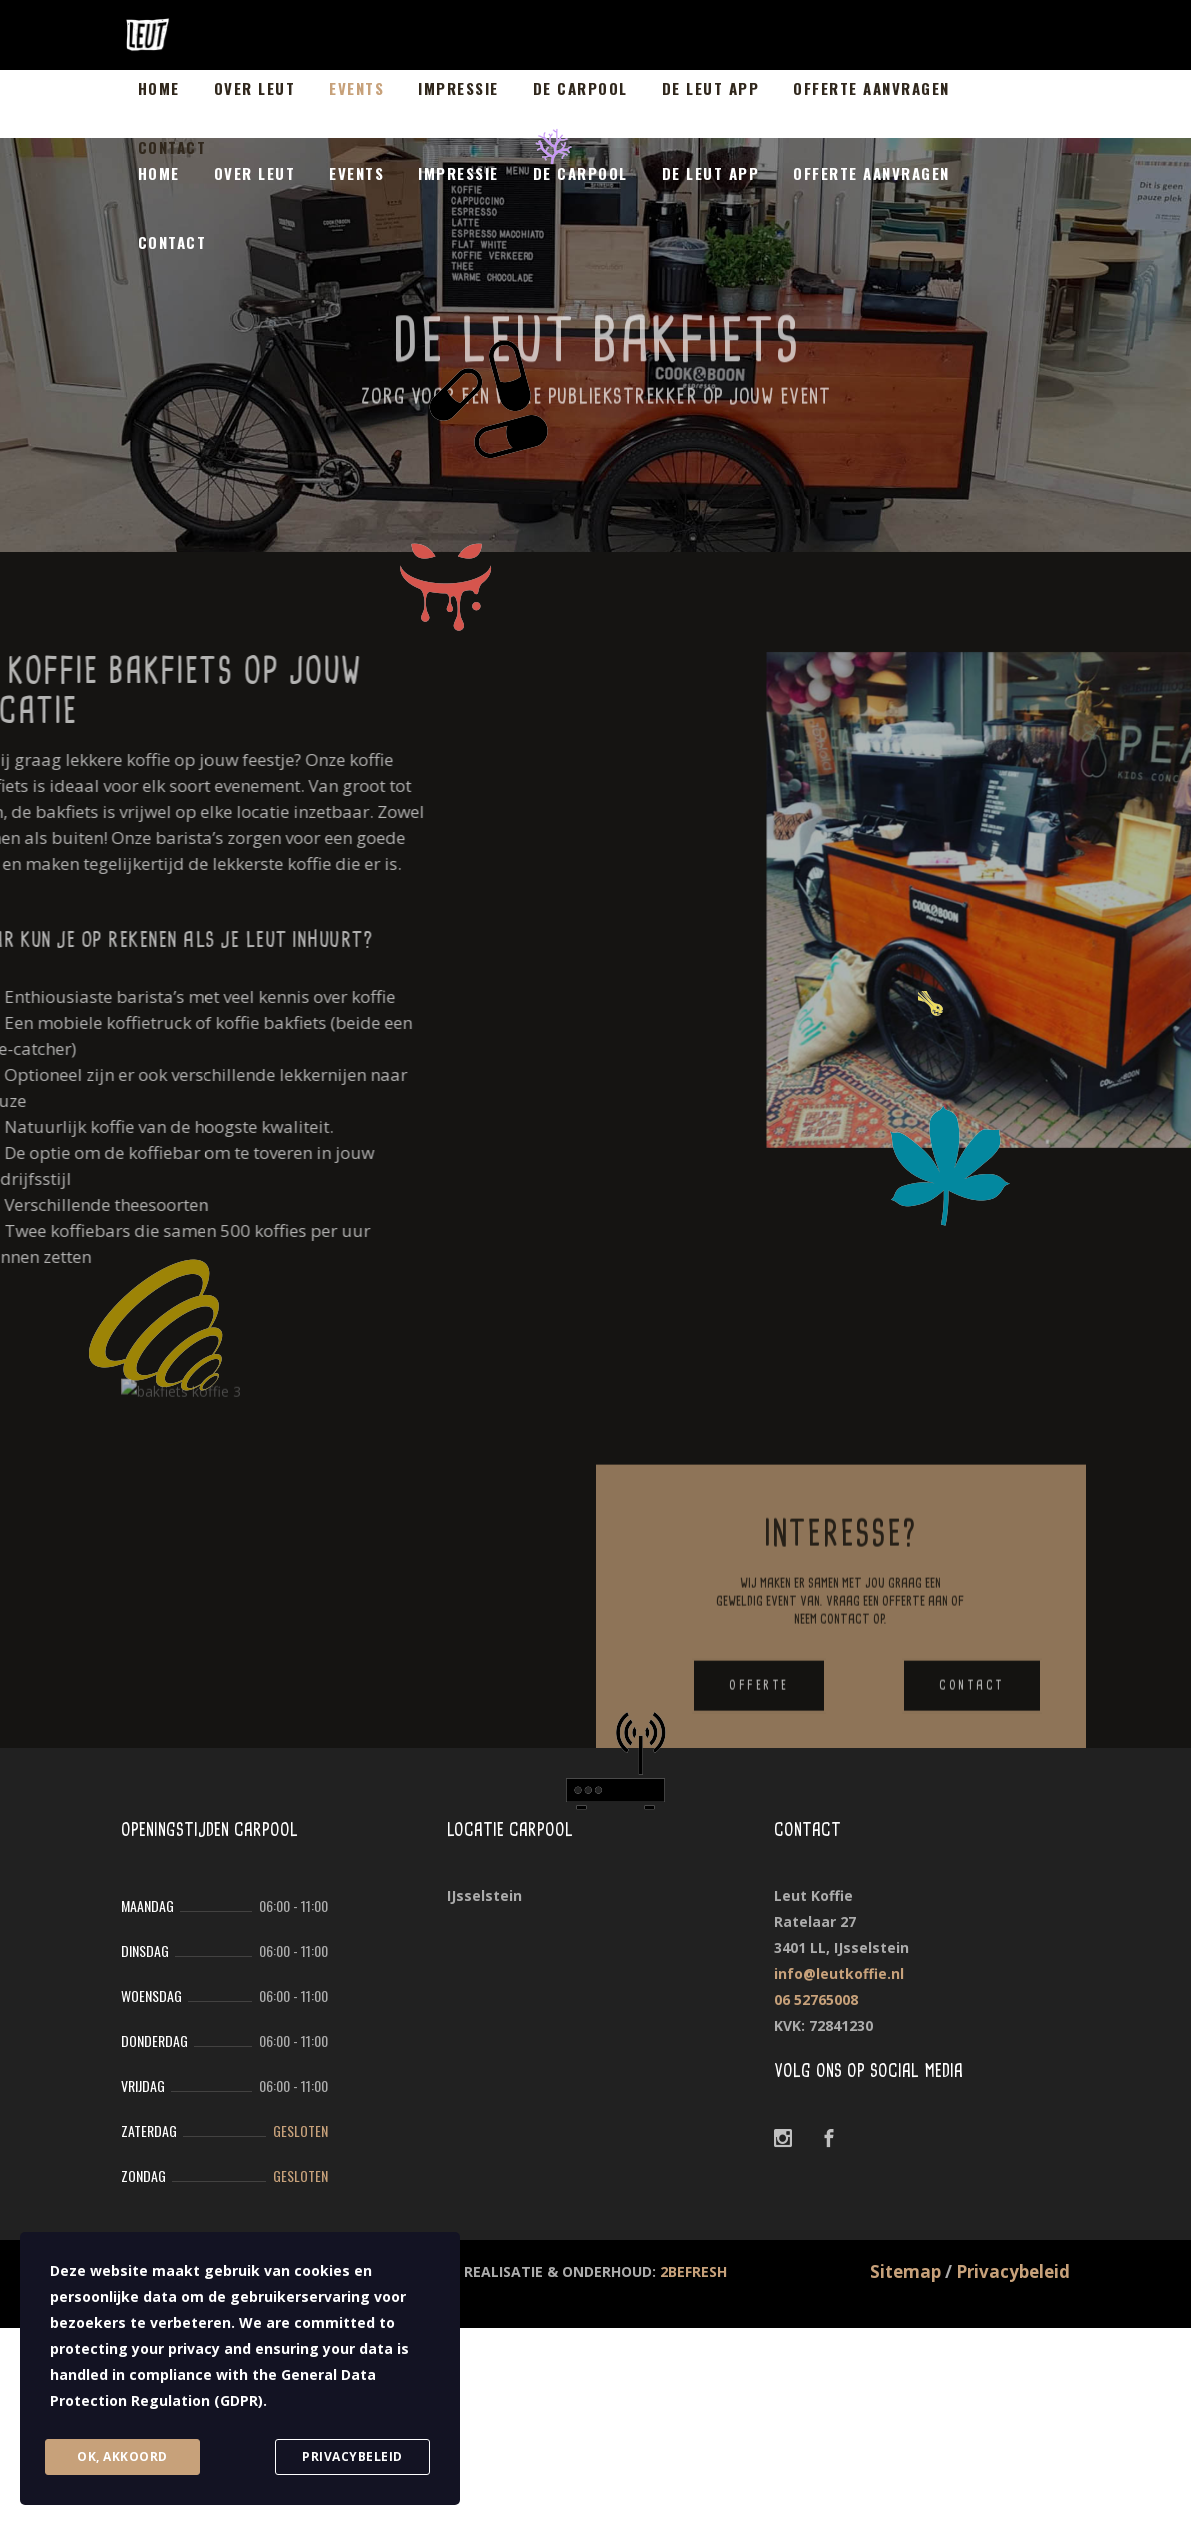 Image resolution: width=1191 pixels, height=2525 pixels. Describe the element at coordinates (446, 586) in the screenshot. I see `indicates a delicious or tempting item` at that location.